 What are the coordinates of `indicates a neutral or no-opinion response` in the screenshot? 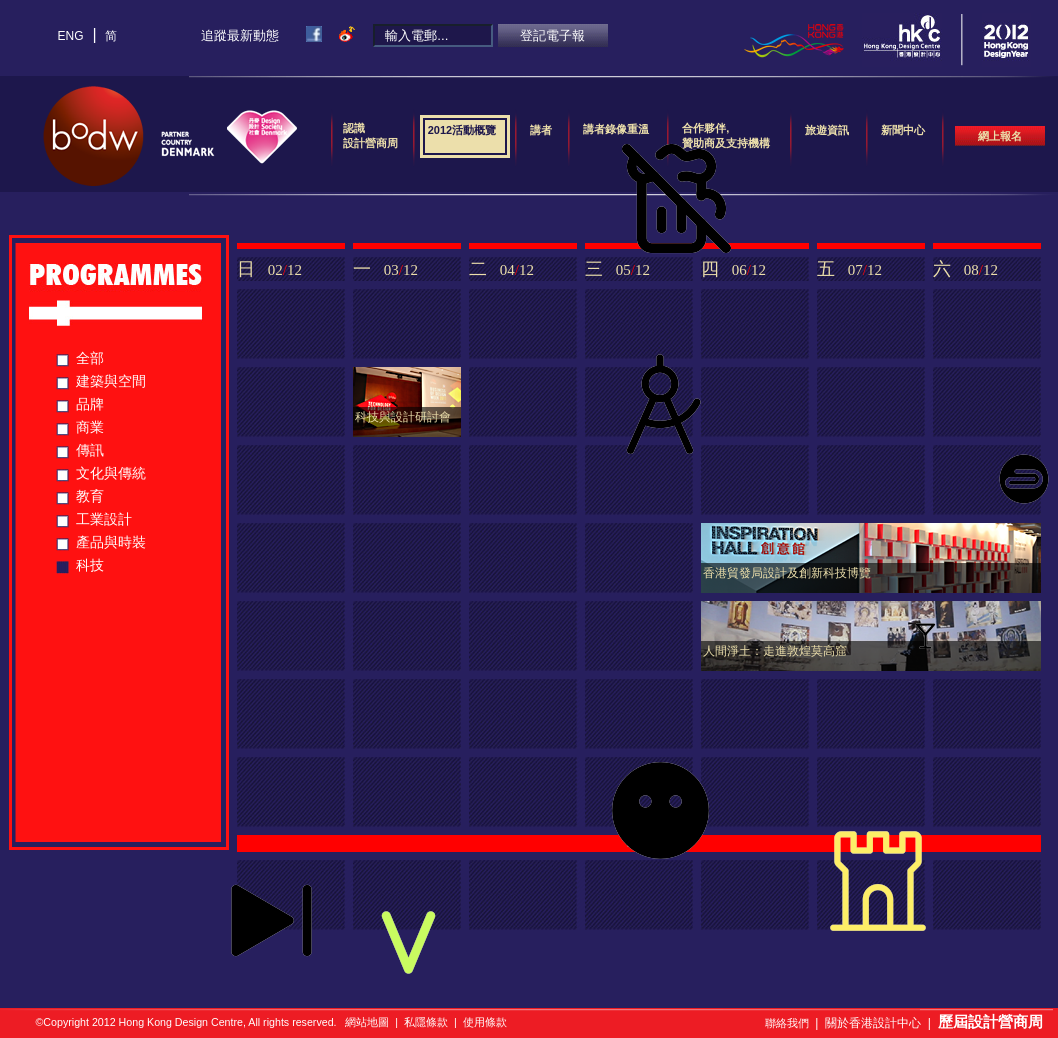 It's located at (660, 810).